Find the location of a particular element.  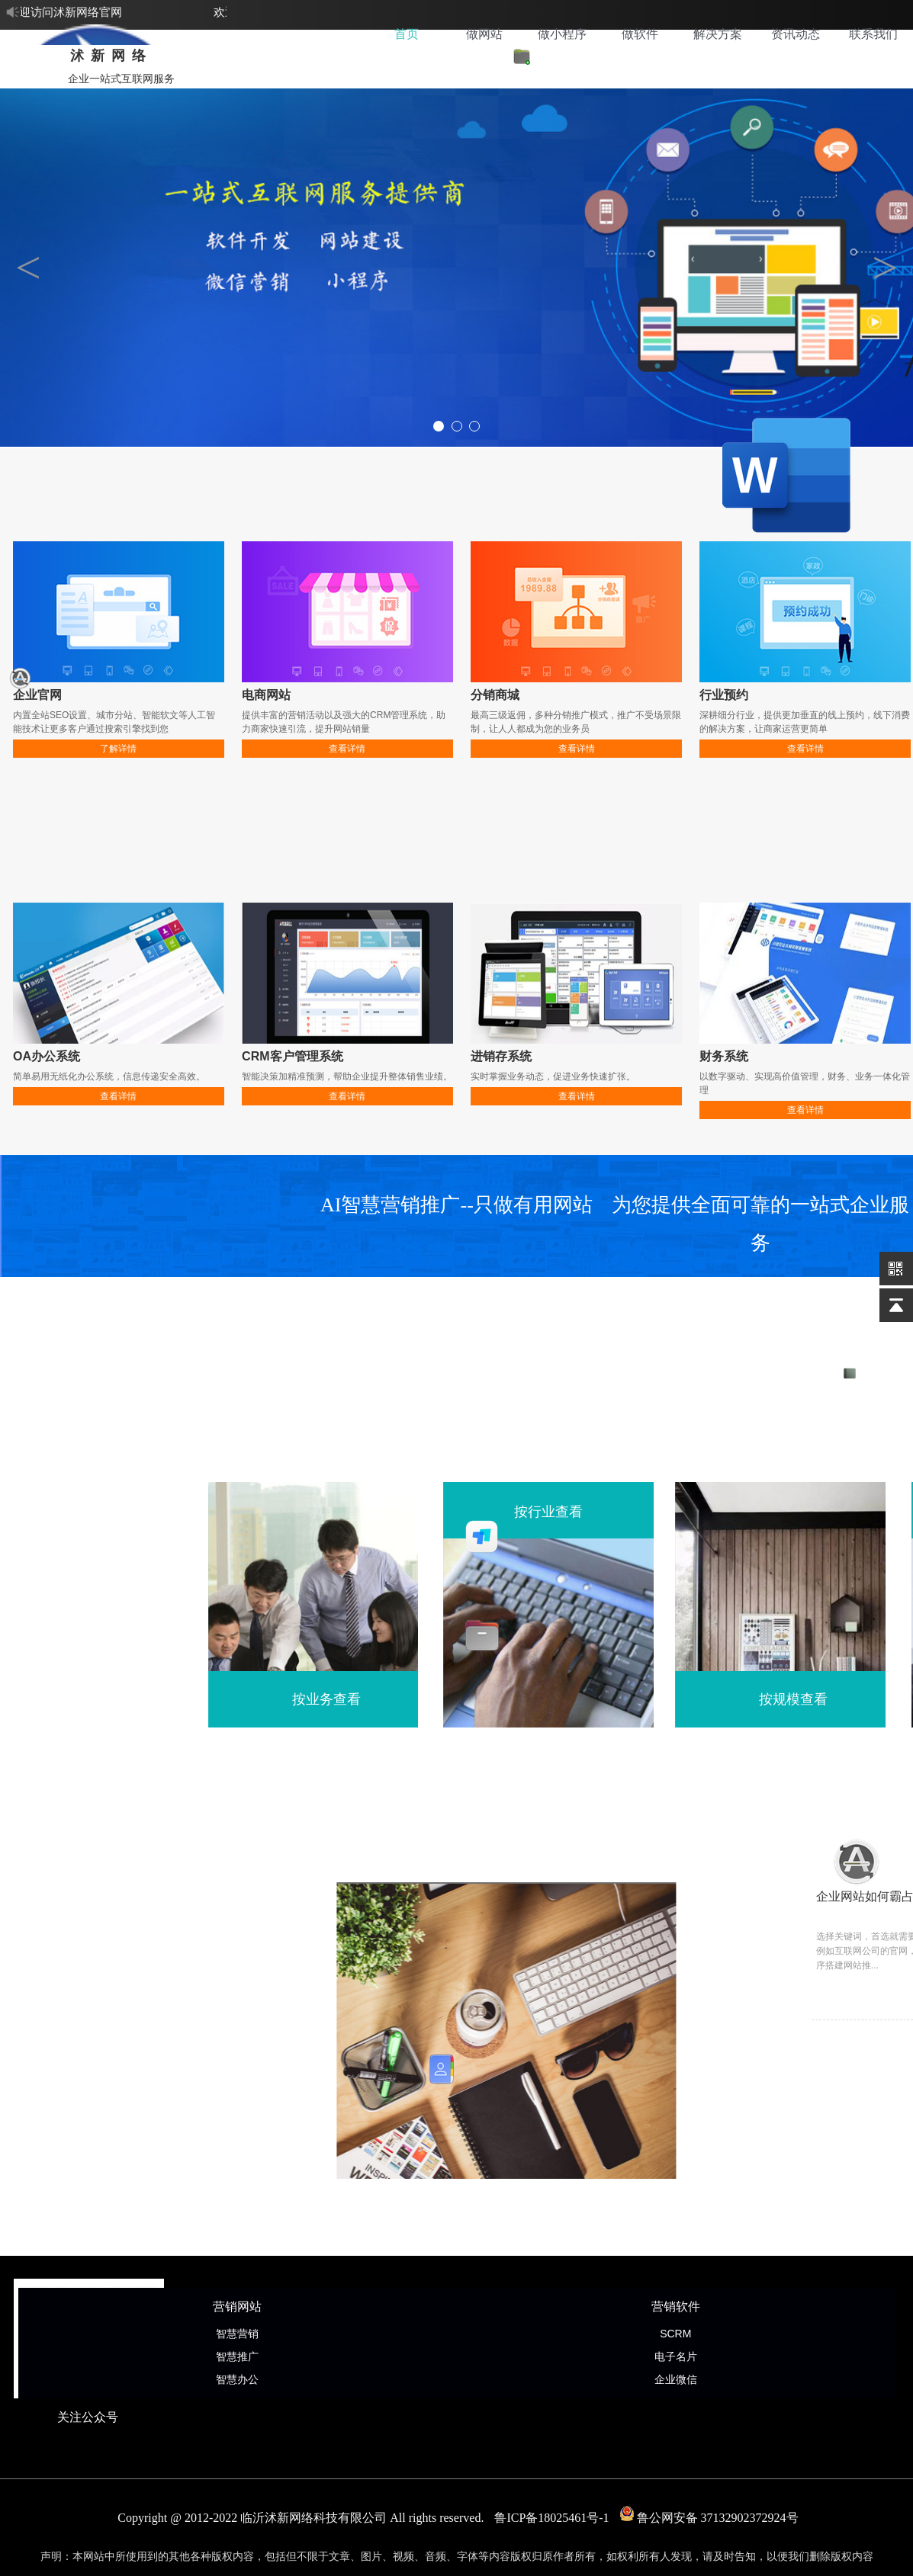

open the contacts app is located at coordinates (442, 2069).